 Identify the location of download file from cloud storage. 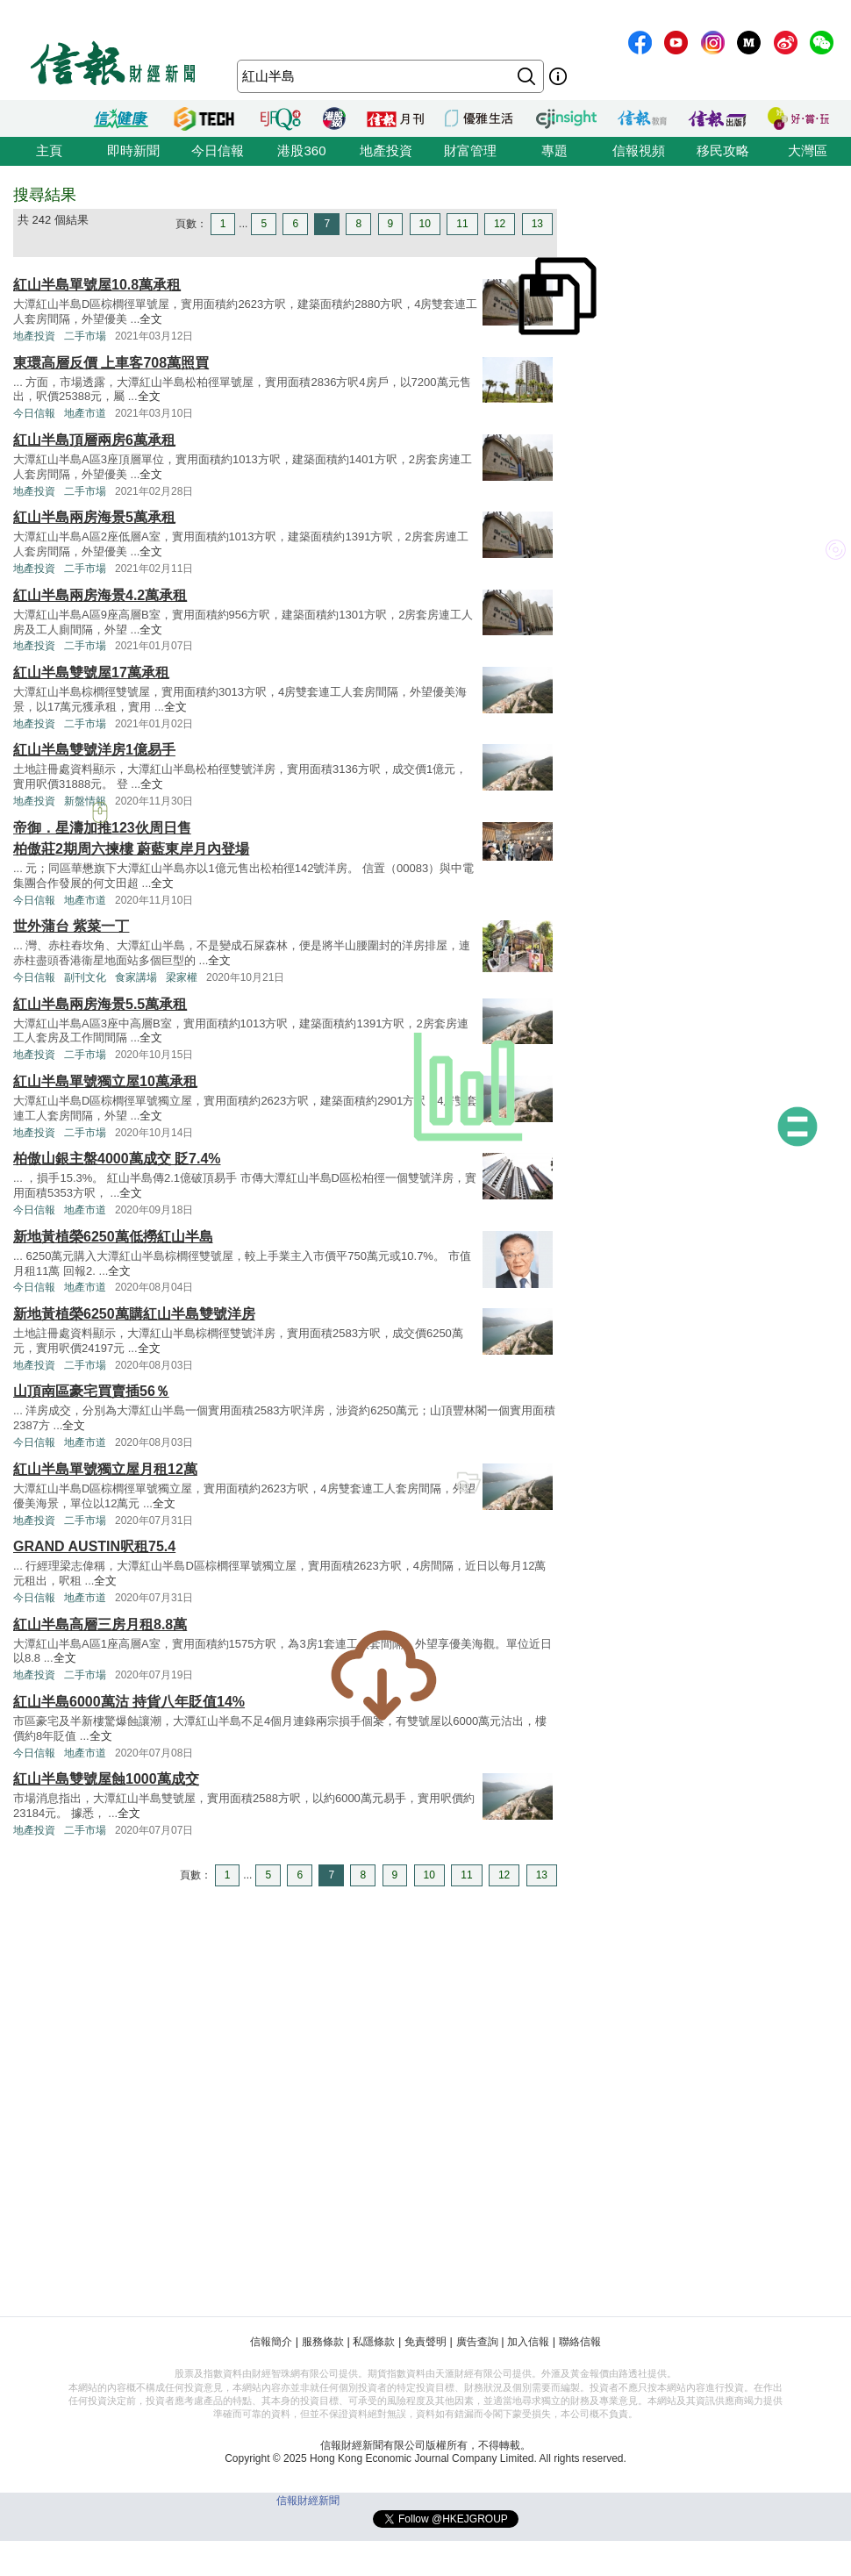
(382, 1668).